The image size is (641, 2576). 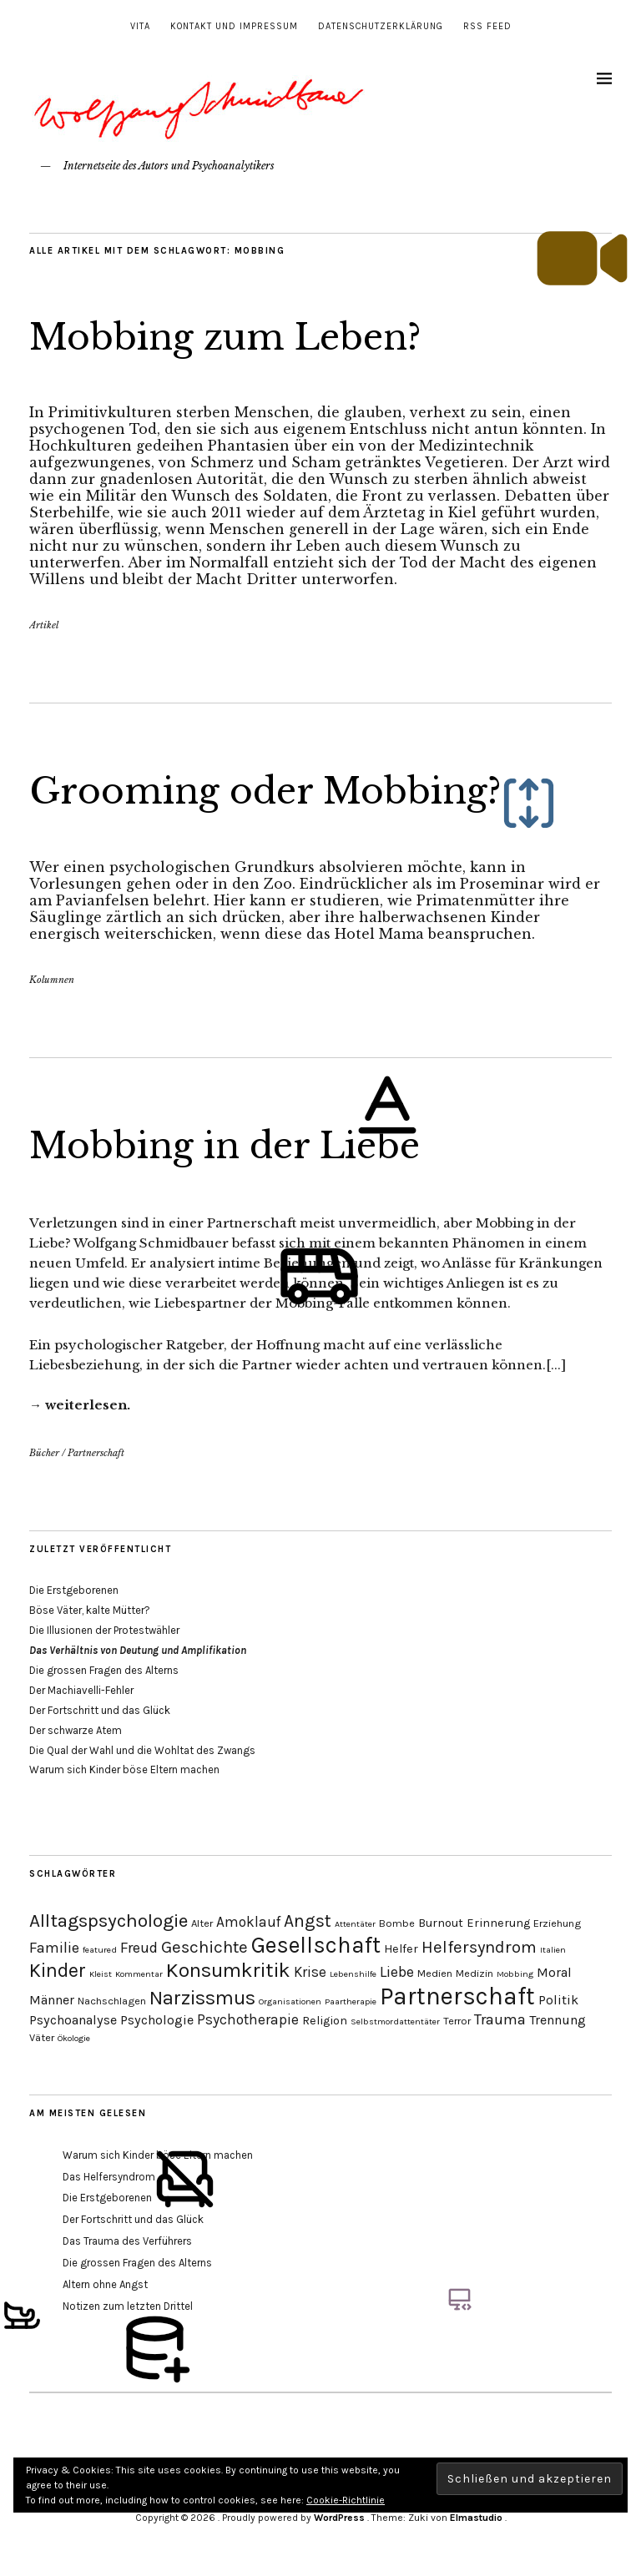 I want to click on add a new database, so click(x=154, y=2347).